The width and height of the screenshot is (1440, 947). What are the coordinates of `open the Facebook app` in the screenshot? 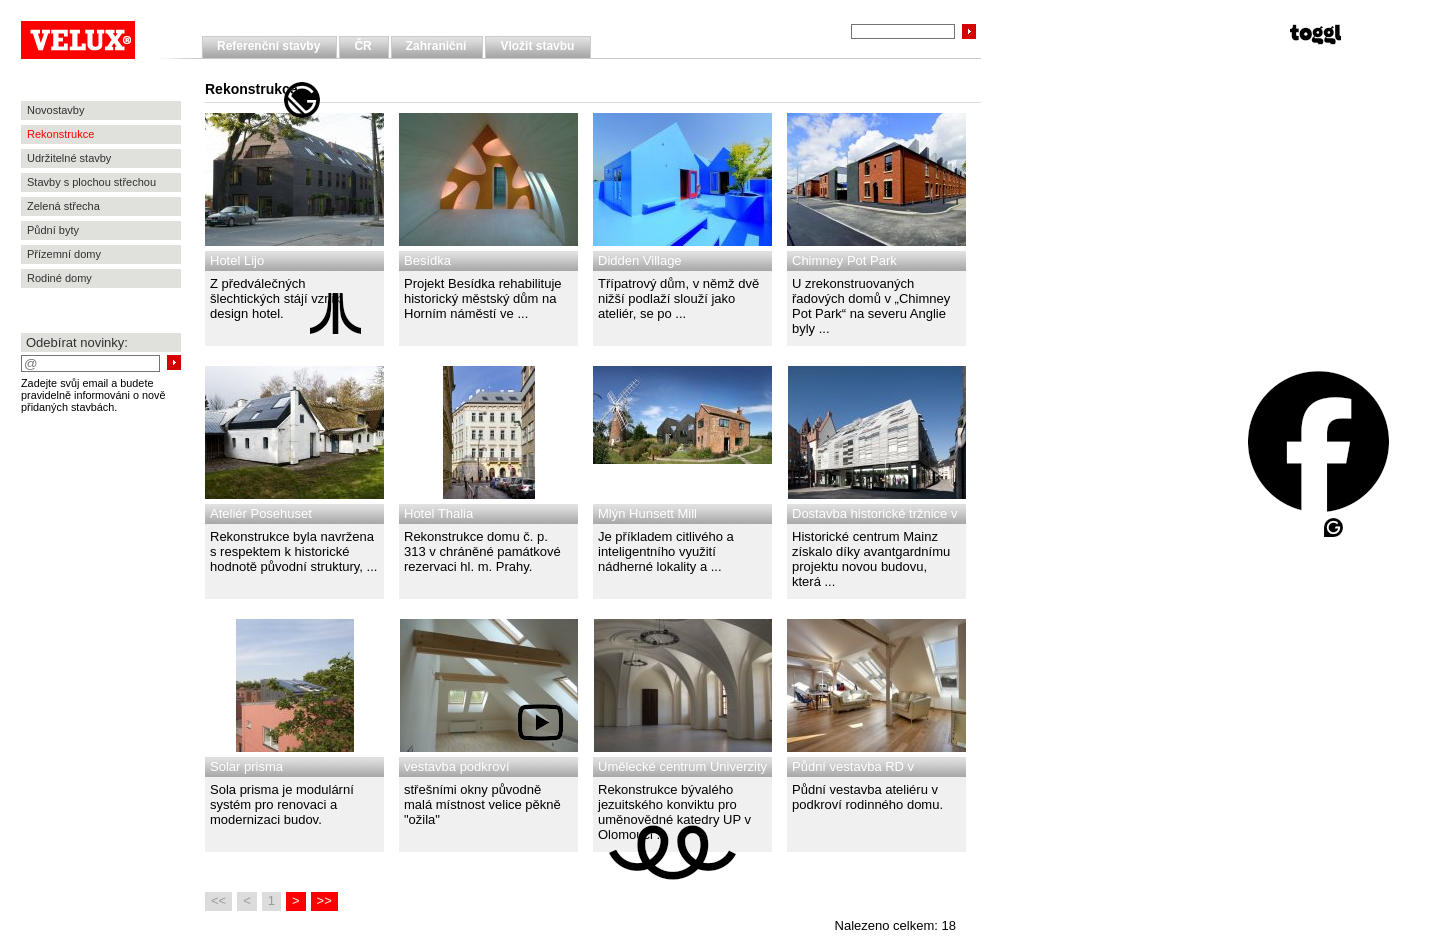 It's located at (1318, 441).